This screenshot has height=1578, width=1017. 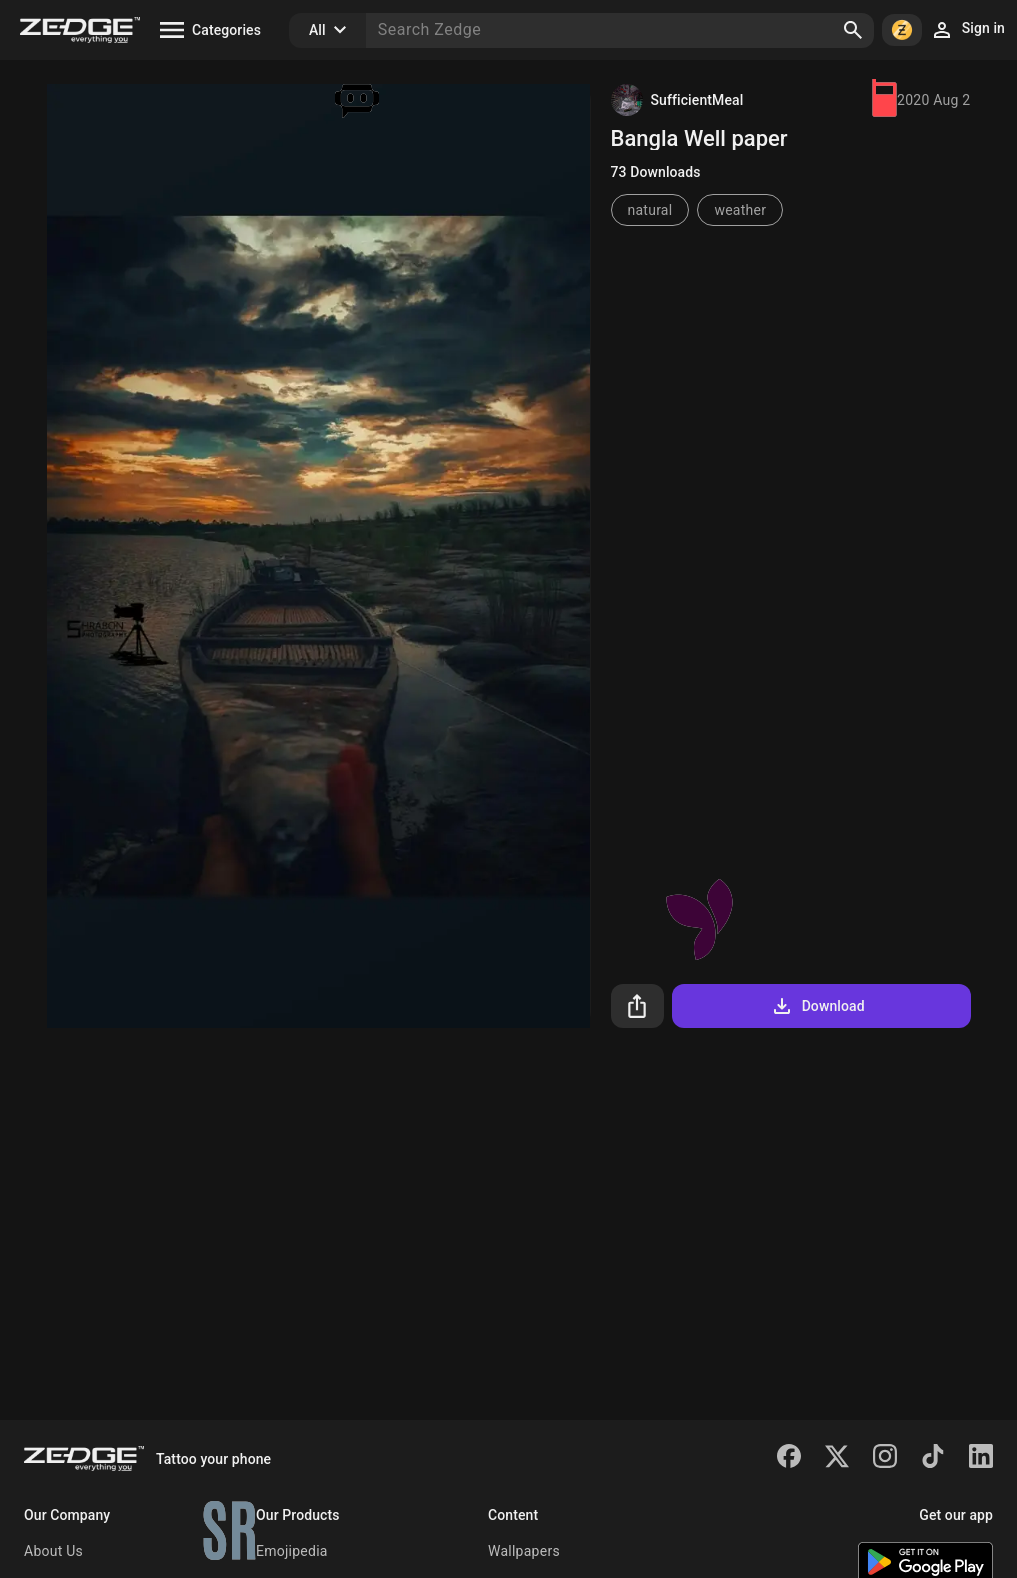 What do you see at coordinates (884, 99) in the screenshot?
I see `indicates mobile device or phone functionality` at bounding box center [884, 99].